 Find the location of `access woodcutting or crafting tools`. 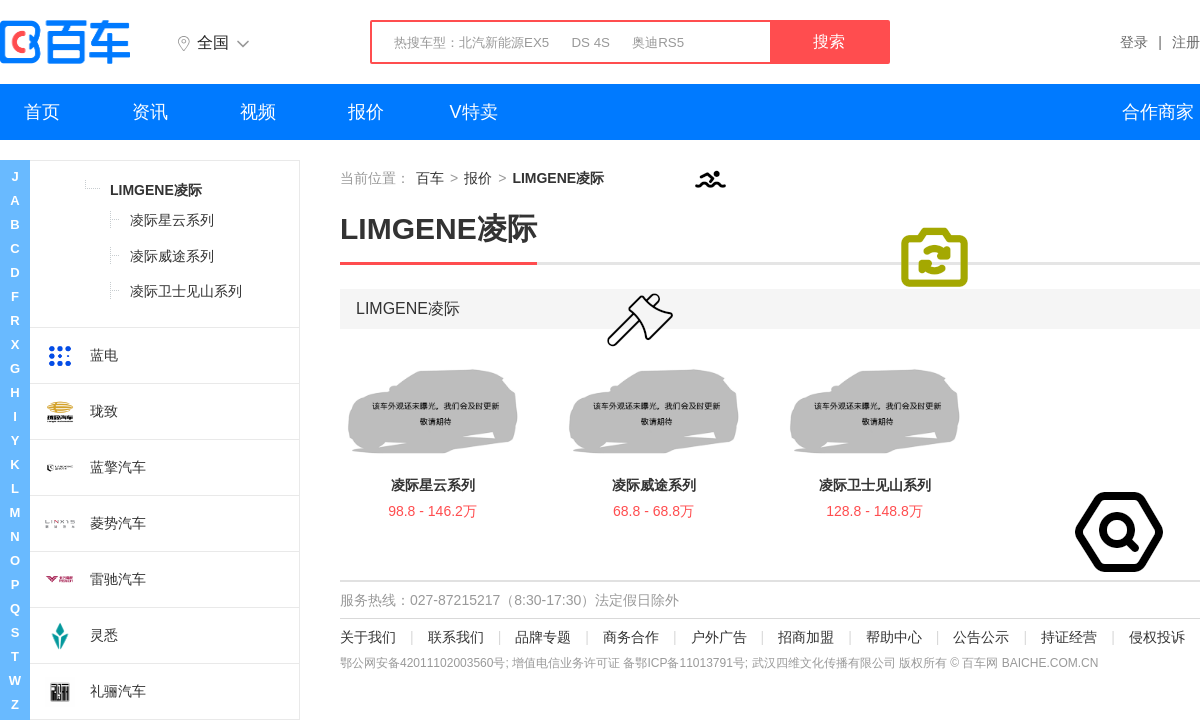

access woodcutting or crafting tools is located at coordinates (640, 322).